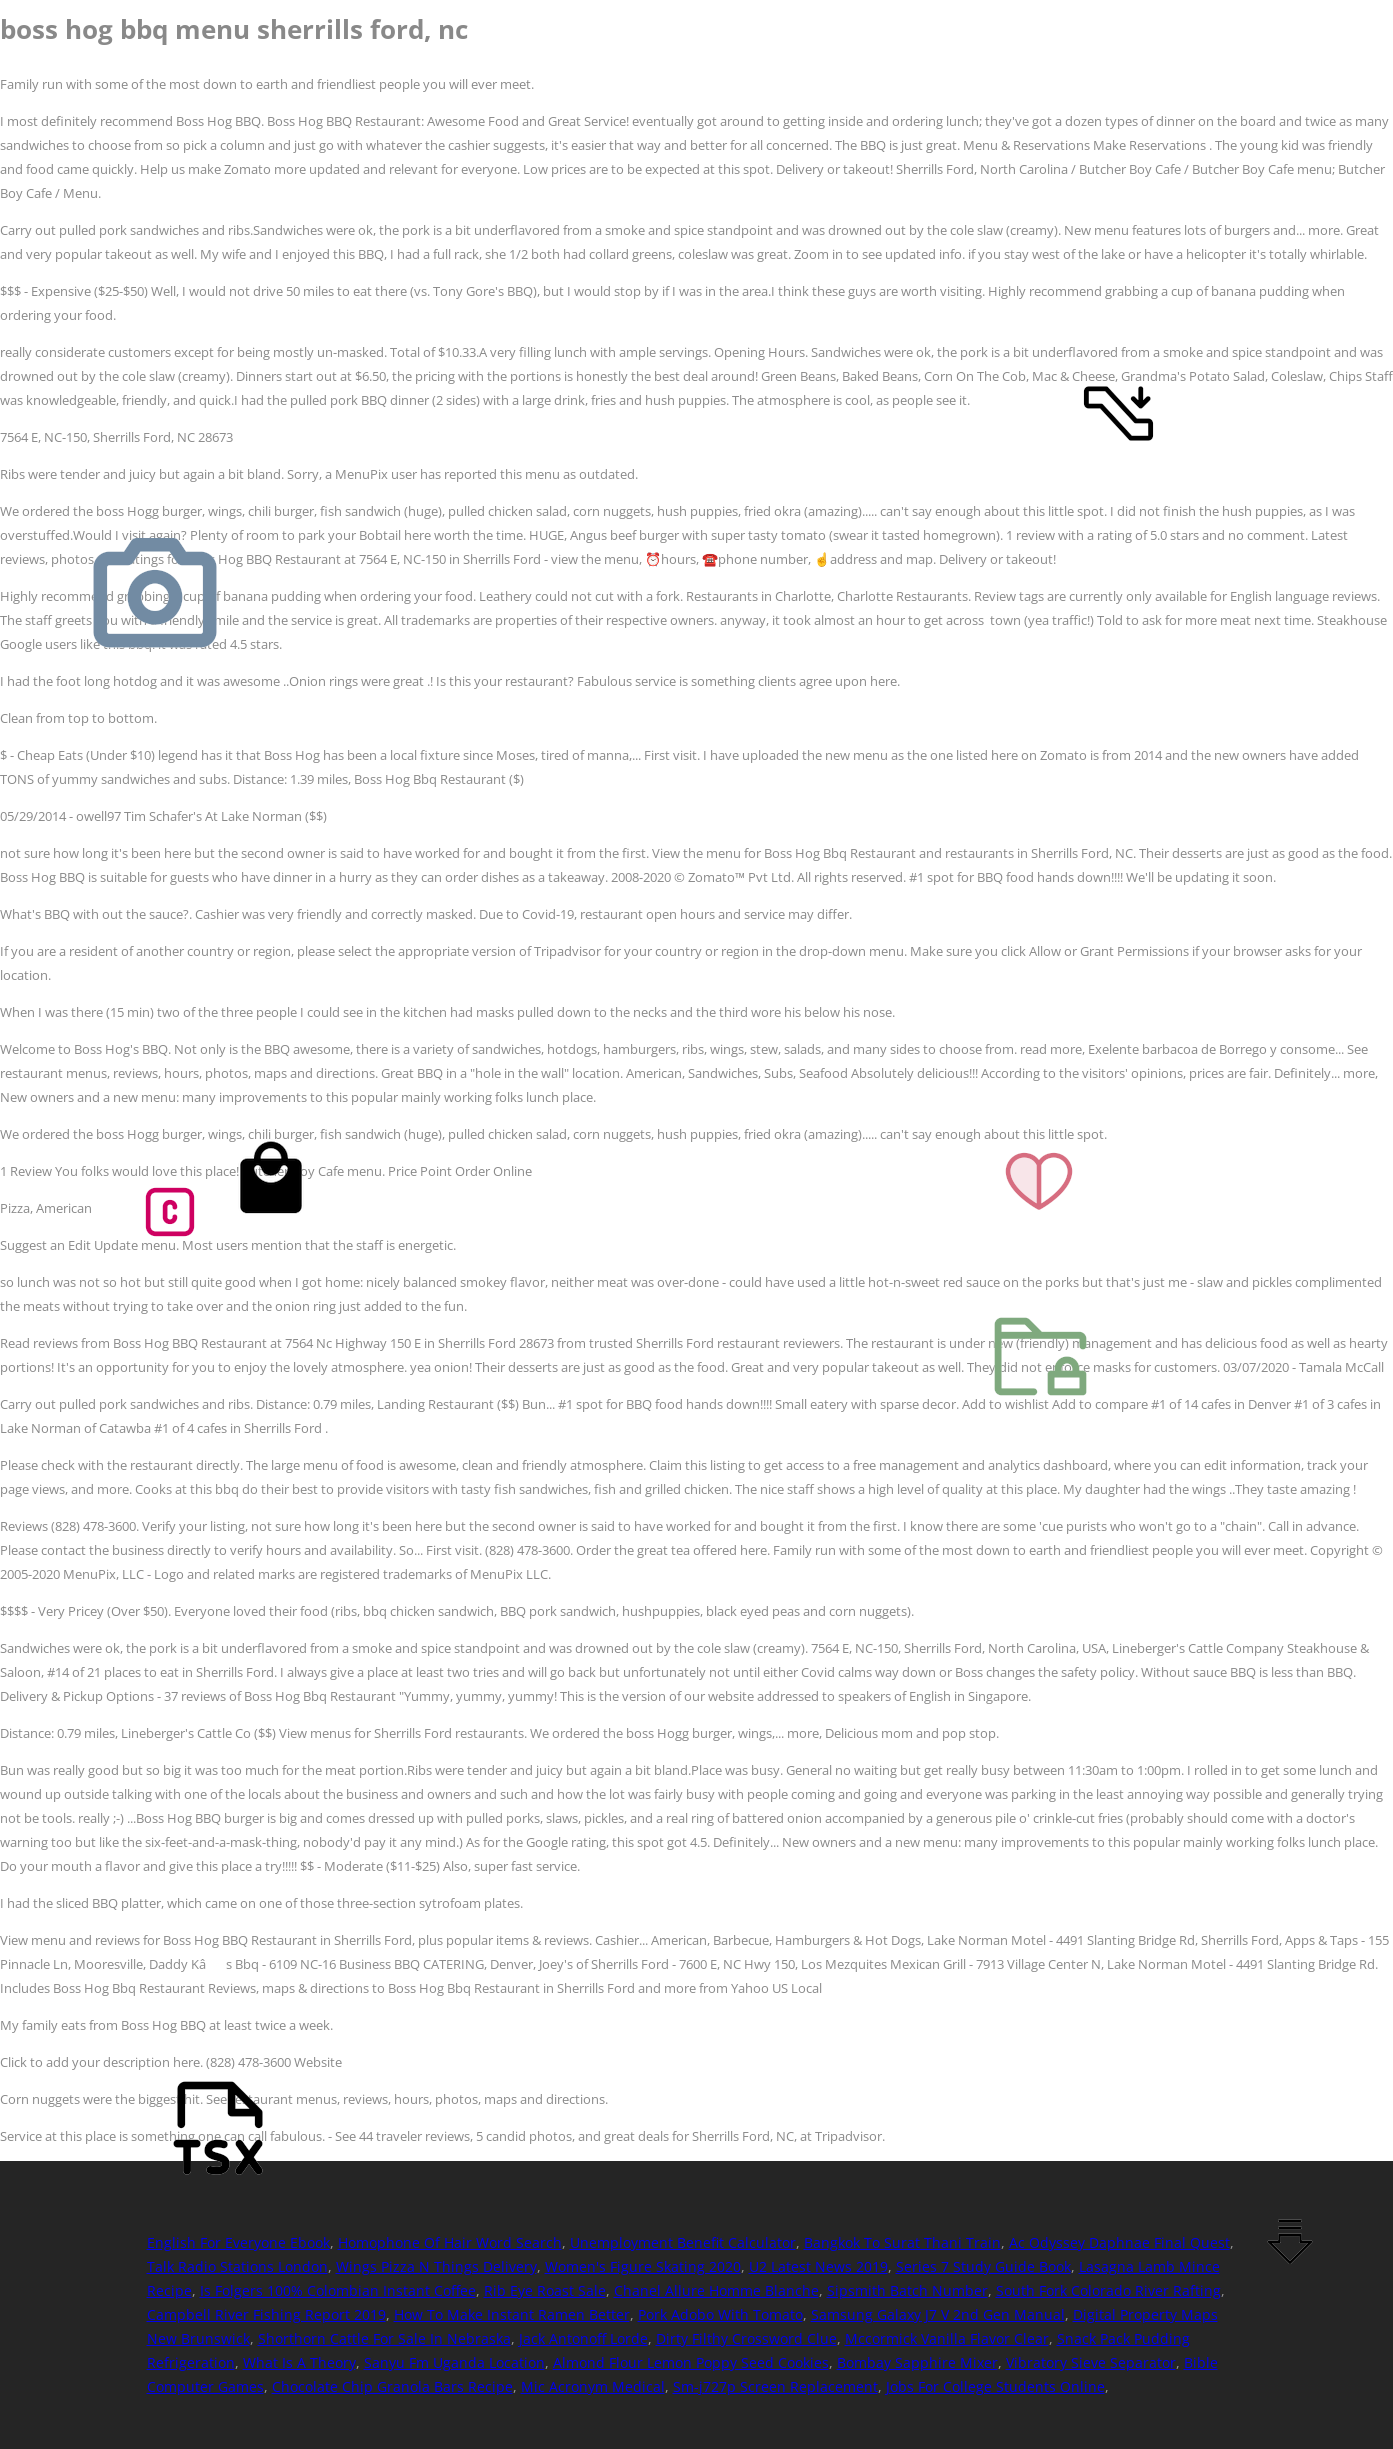  I want to click on navigate to escalator going down, so click(1118, 413).